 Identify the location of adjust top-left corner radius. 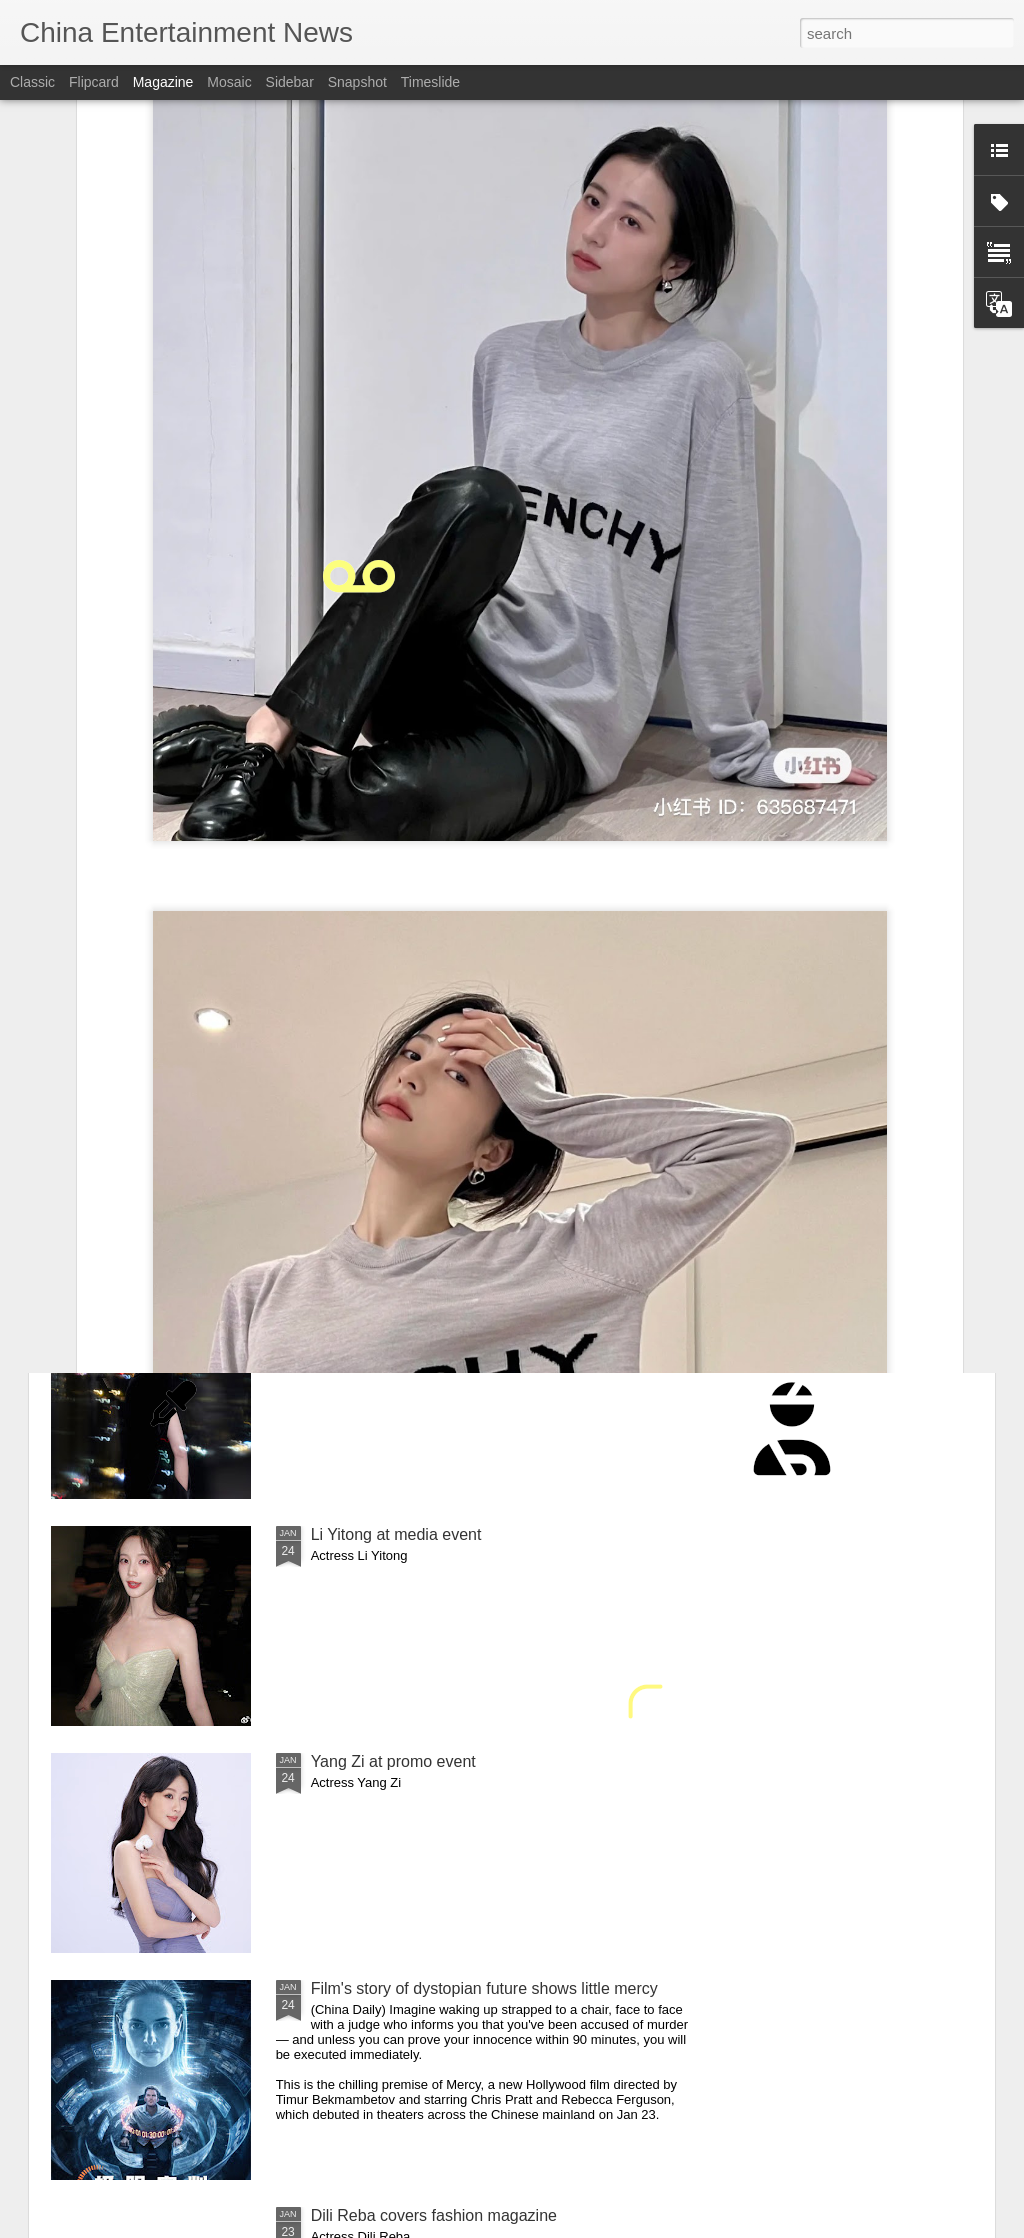
(645, 1701).